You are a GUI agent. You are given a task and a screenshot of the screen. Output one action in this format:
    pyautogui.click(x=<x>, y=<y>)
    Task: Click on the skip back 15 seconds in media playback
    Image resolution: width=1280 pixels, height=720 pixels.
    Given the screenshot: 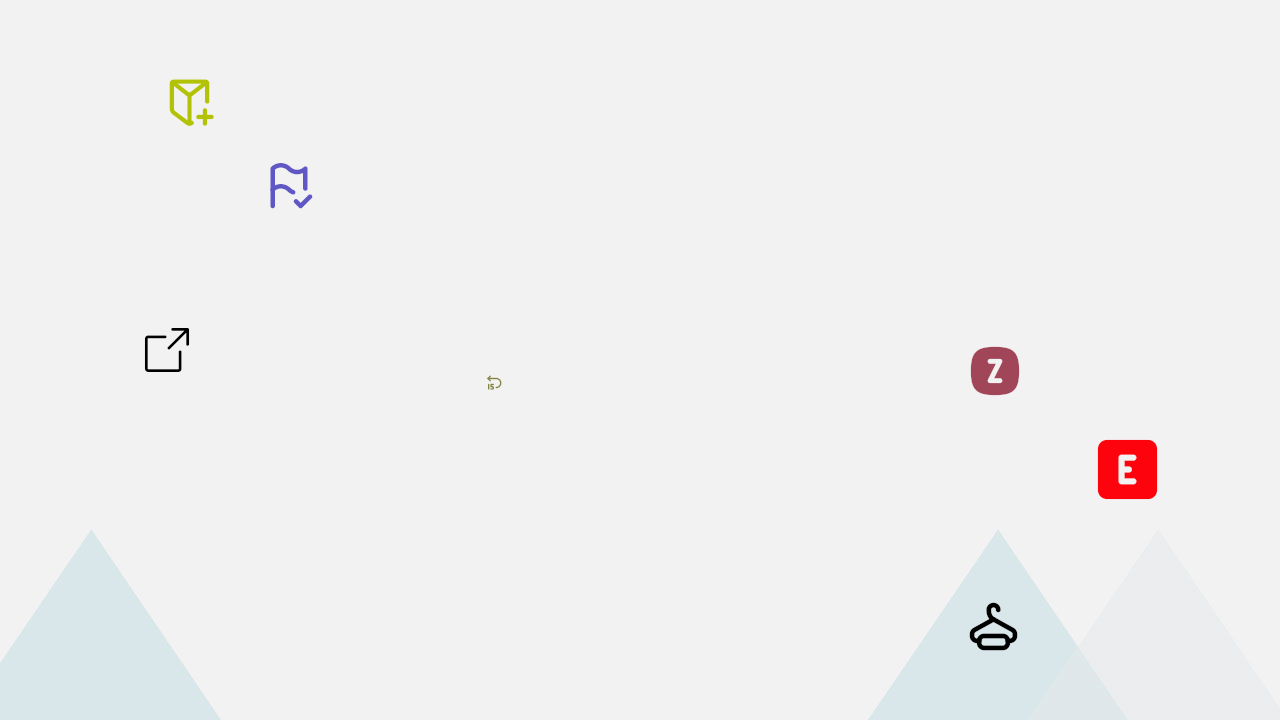 What is the action you would take?
    pyautogui.click(x=494, y=383)
    